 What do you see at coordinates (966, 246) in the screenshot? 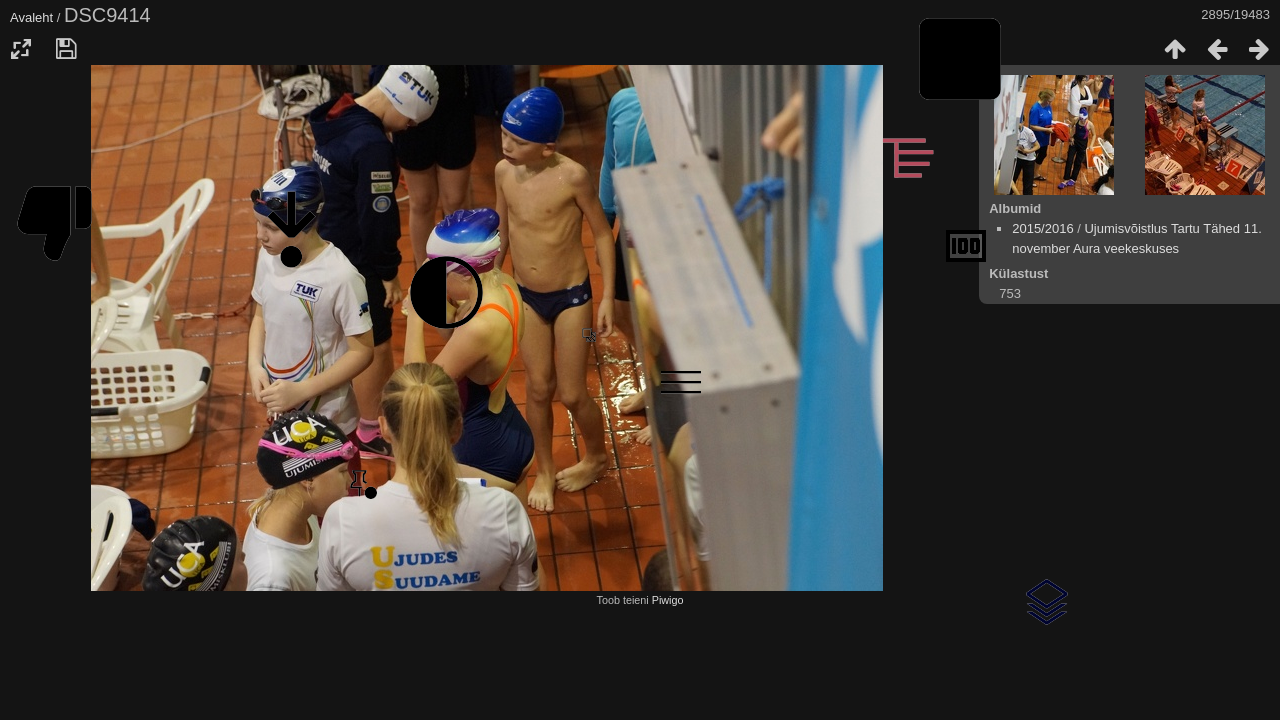
I see `view currency or money-related features` at bounding box center [966, 246].